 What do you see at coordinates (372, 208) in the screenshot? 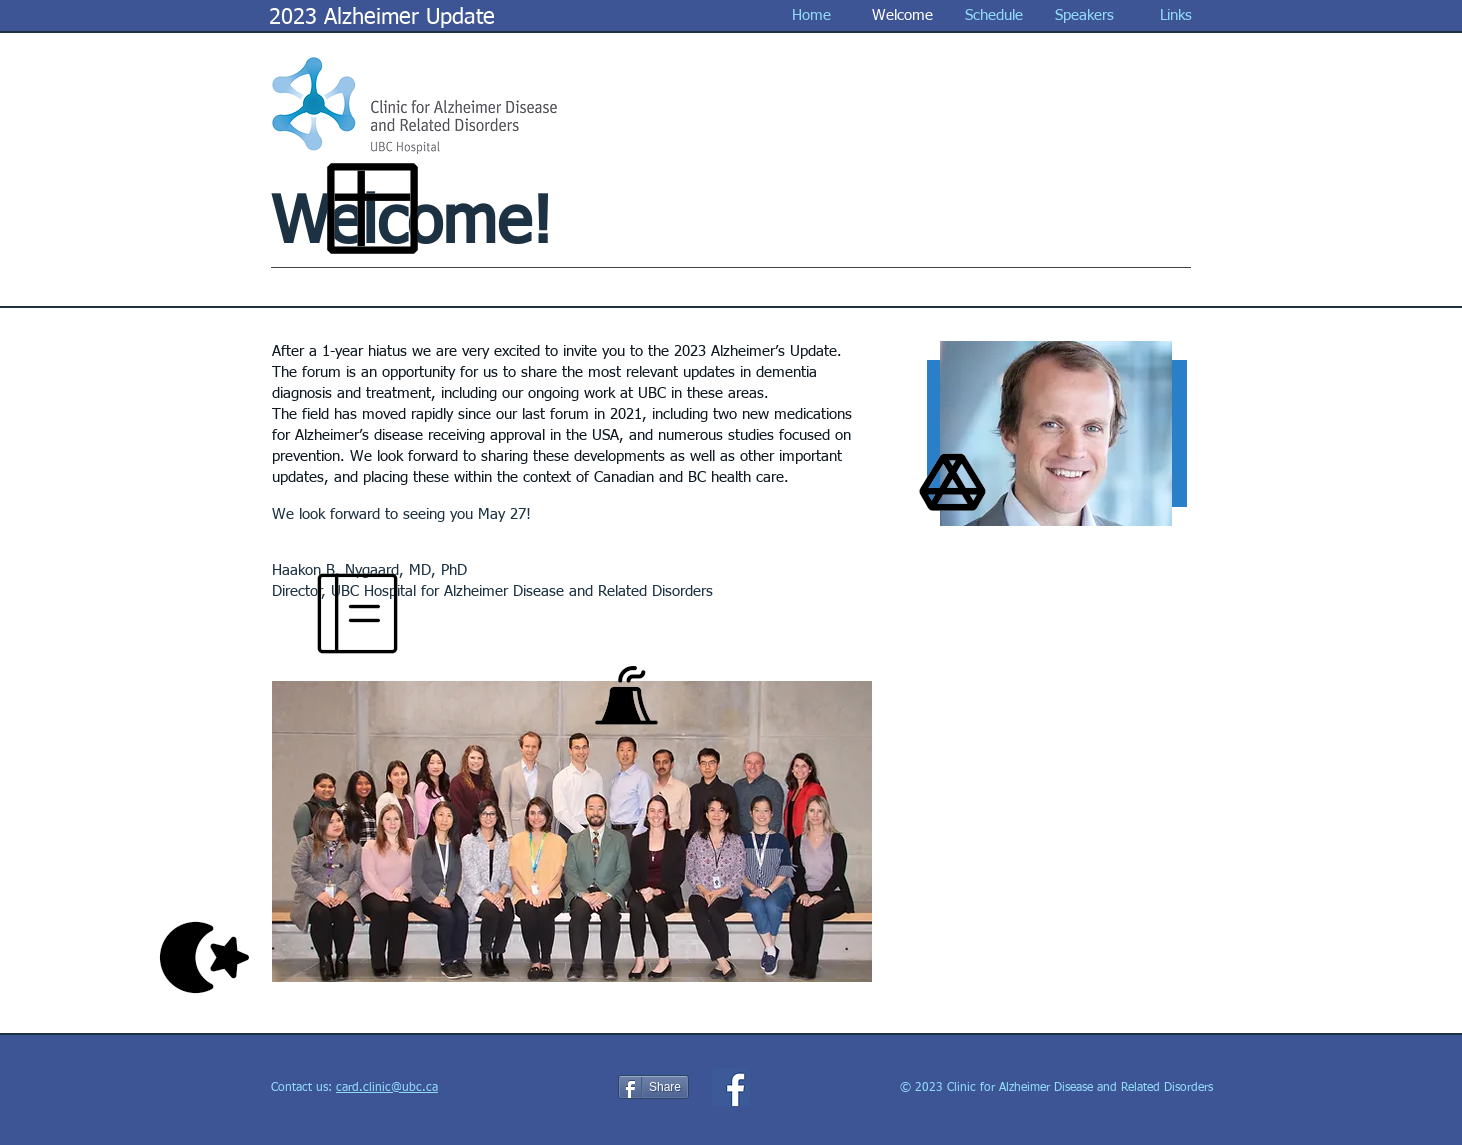
I see `view github project board` at bounding box center [372, 208].